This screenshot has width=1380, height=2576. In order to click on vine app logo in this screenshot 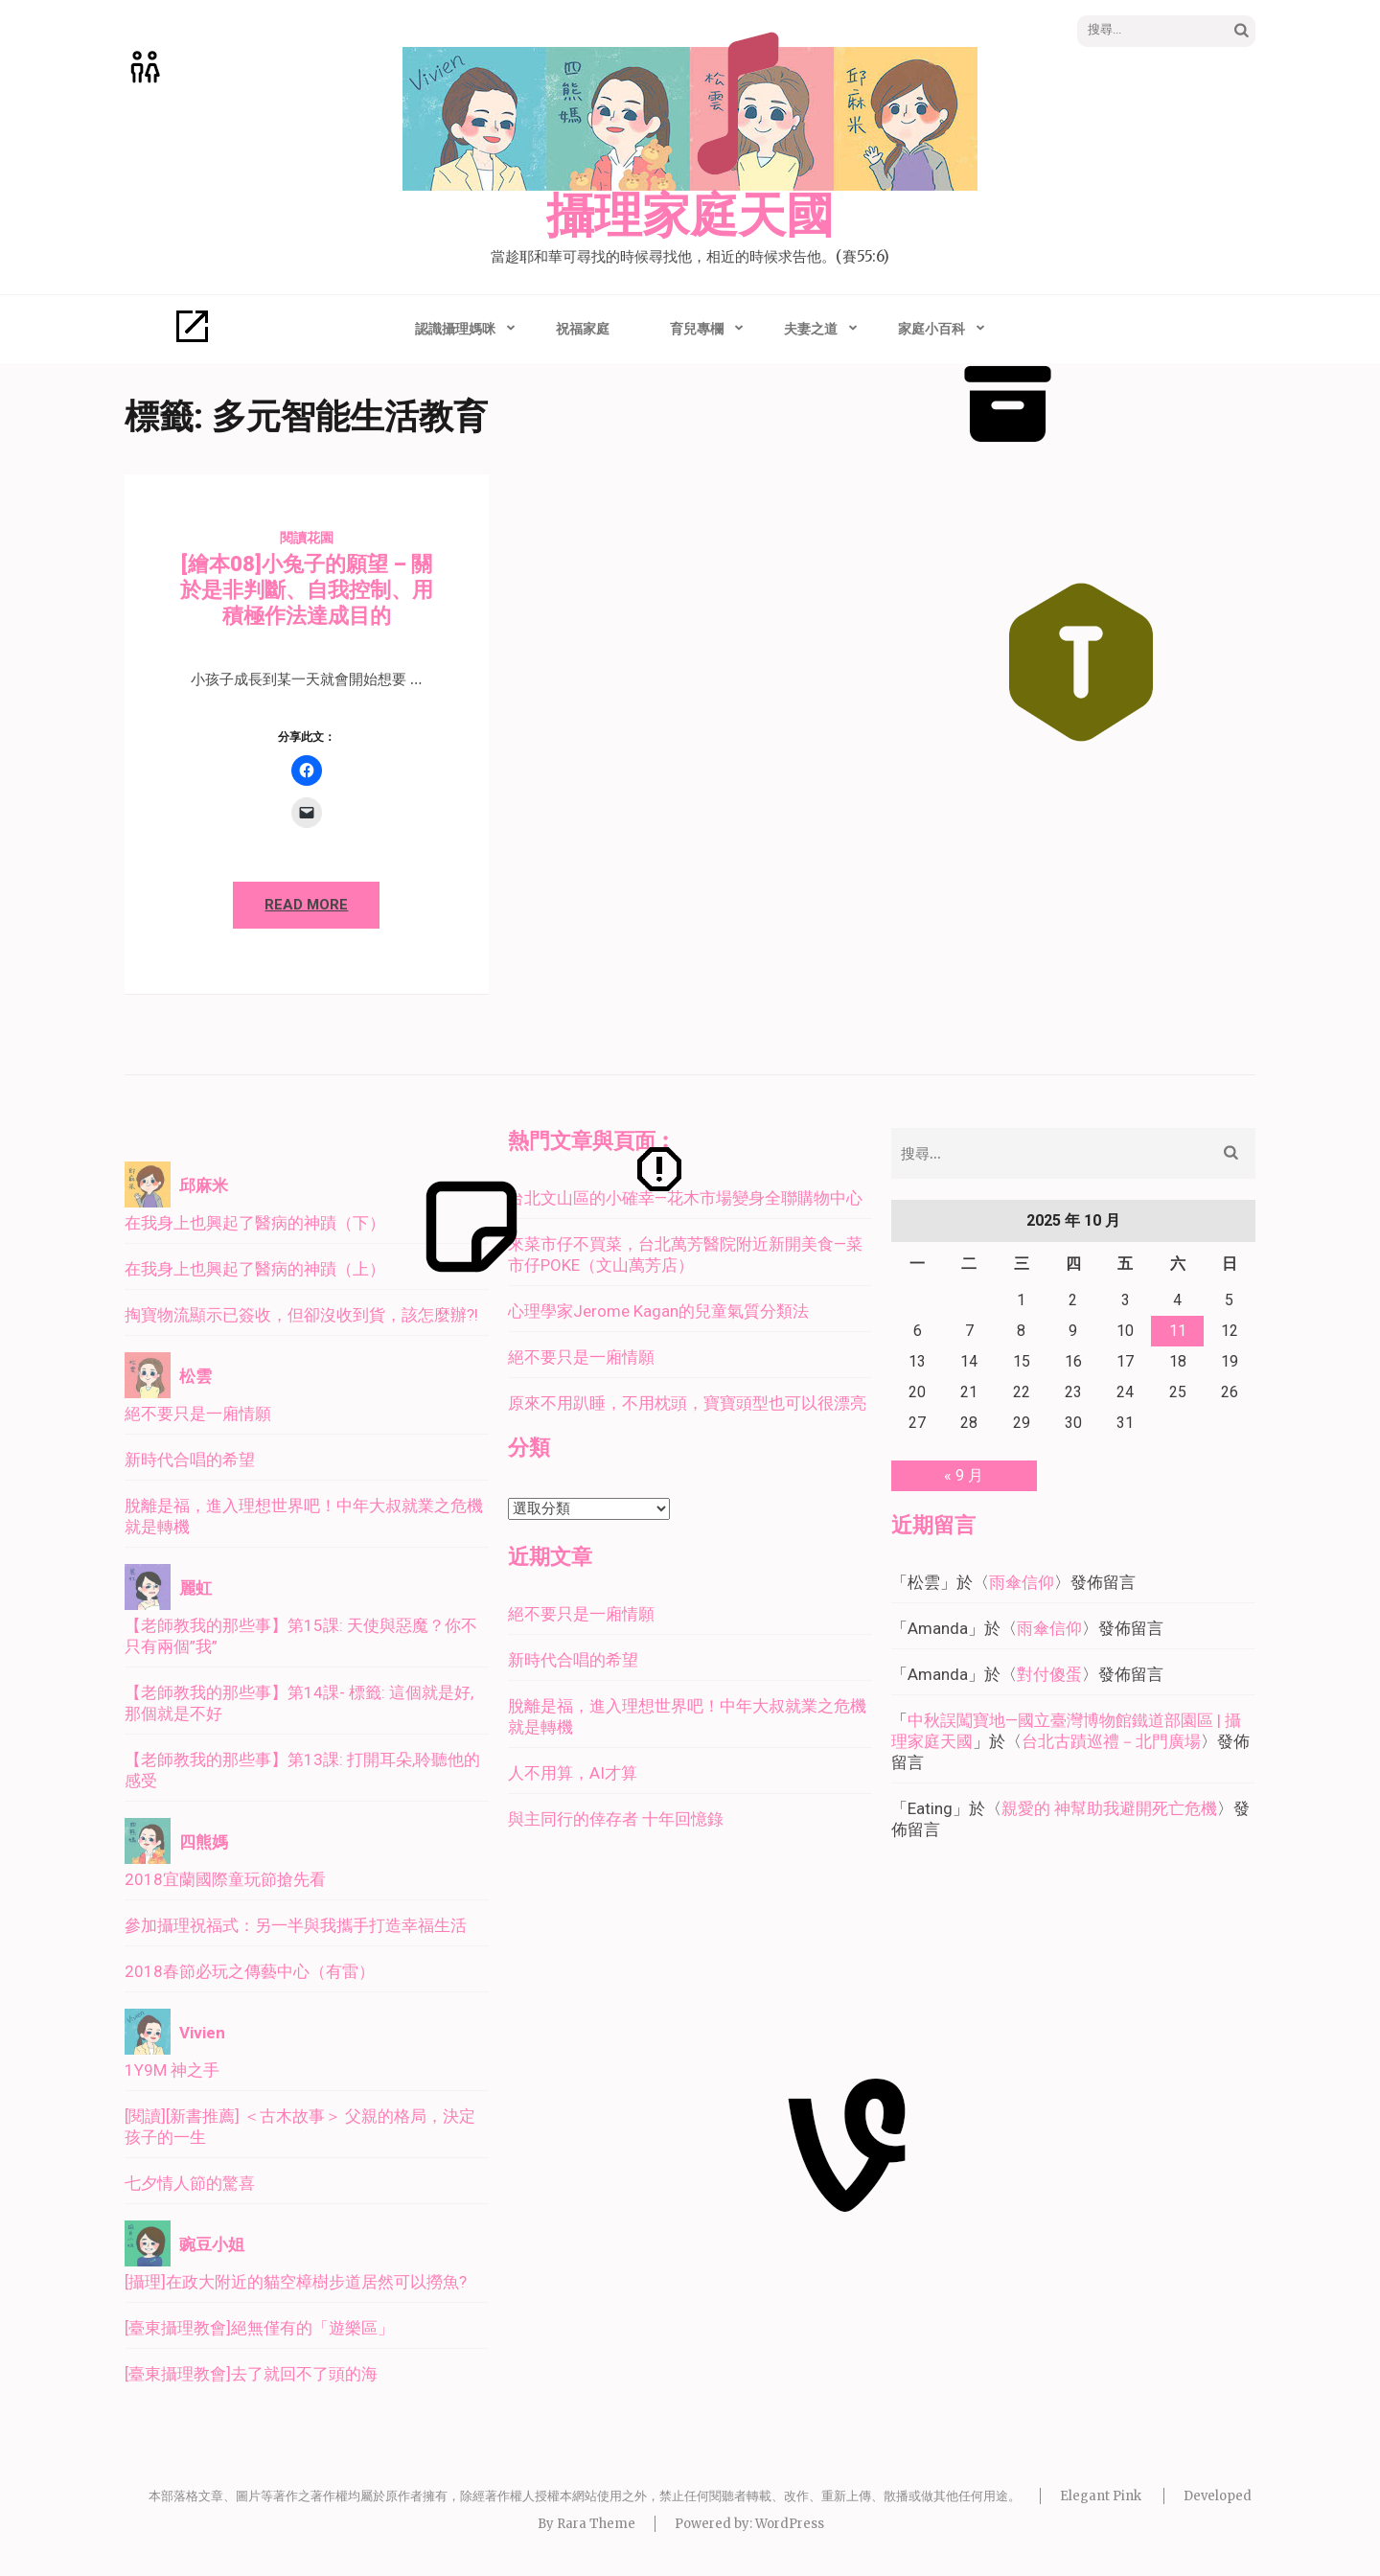, I will do `click(846, 2145)`.